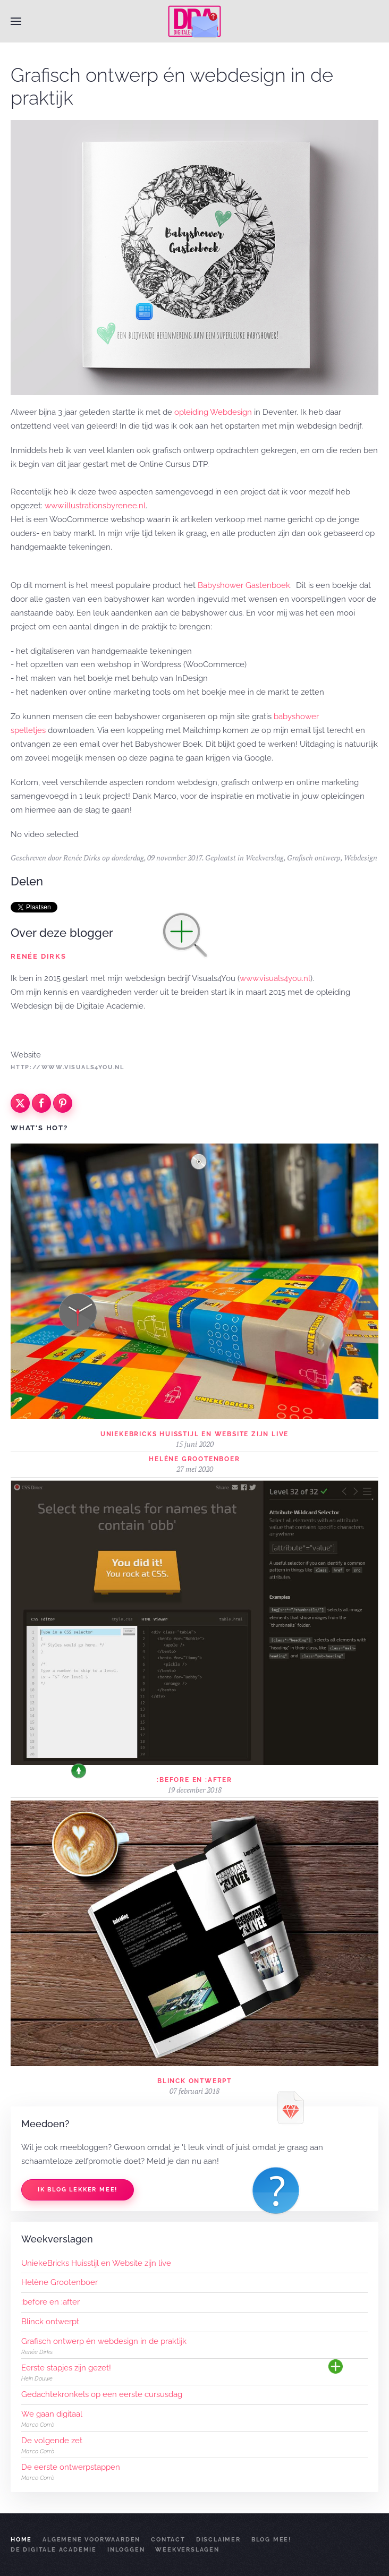  What do you see at coordinates (184, 934) in the screenshot?
I see `zoom in to view content closer` at bounding box center [184, 934].